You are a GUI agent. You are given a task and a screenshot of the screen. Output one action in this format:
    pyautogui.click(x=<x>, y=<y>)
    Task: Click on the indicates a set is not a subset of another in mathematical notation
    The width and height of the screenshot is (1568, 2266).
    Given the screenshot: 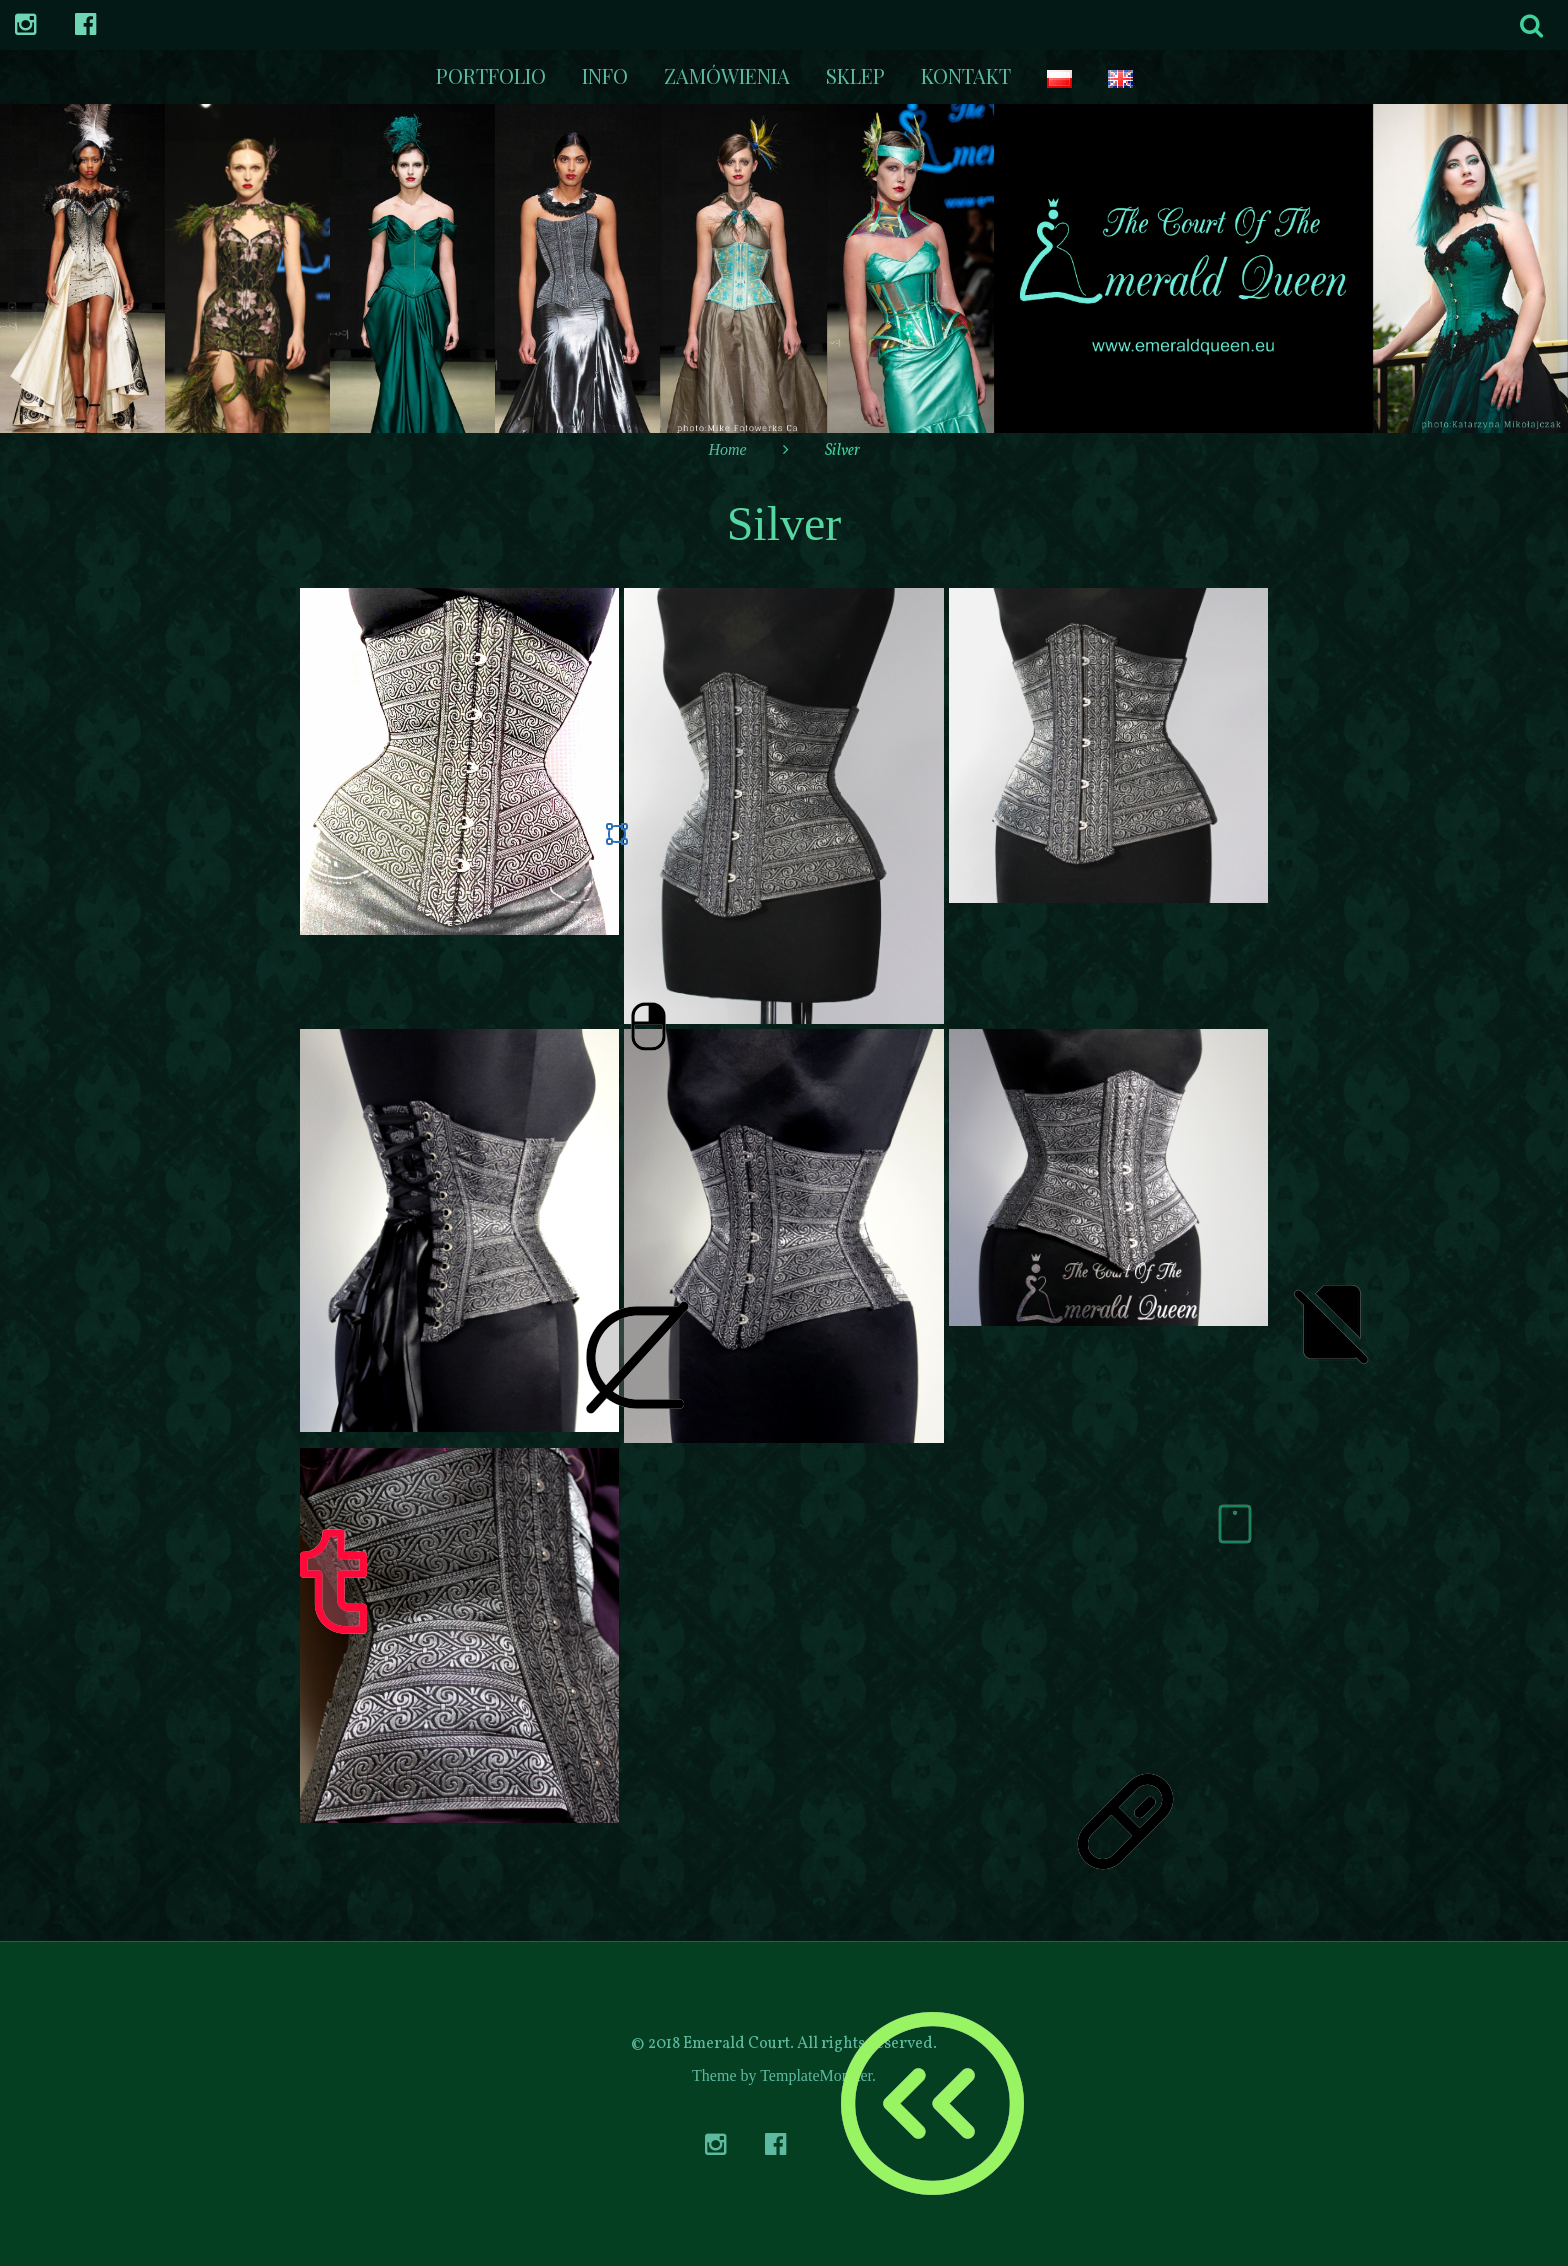 What is the action you would take?
    pyautogui.click(x=637, y=1357)
    